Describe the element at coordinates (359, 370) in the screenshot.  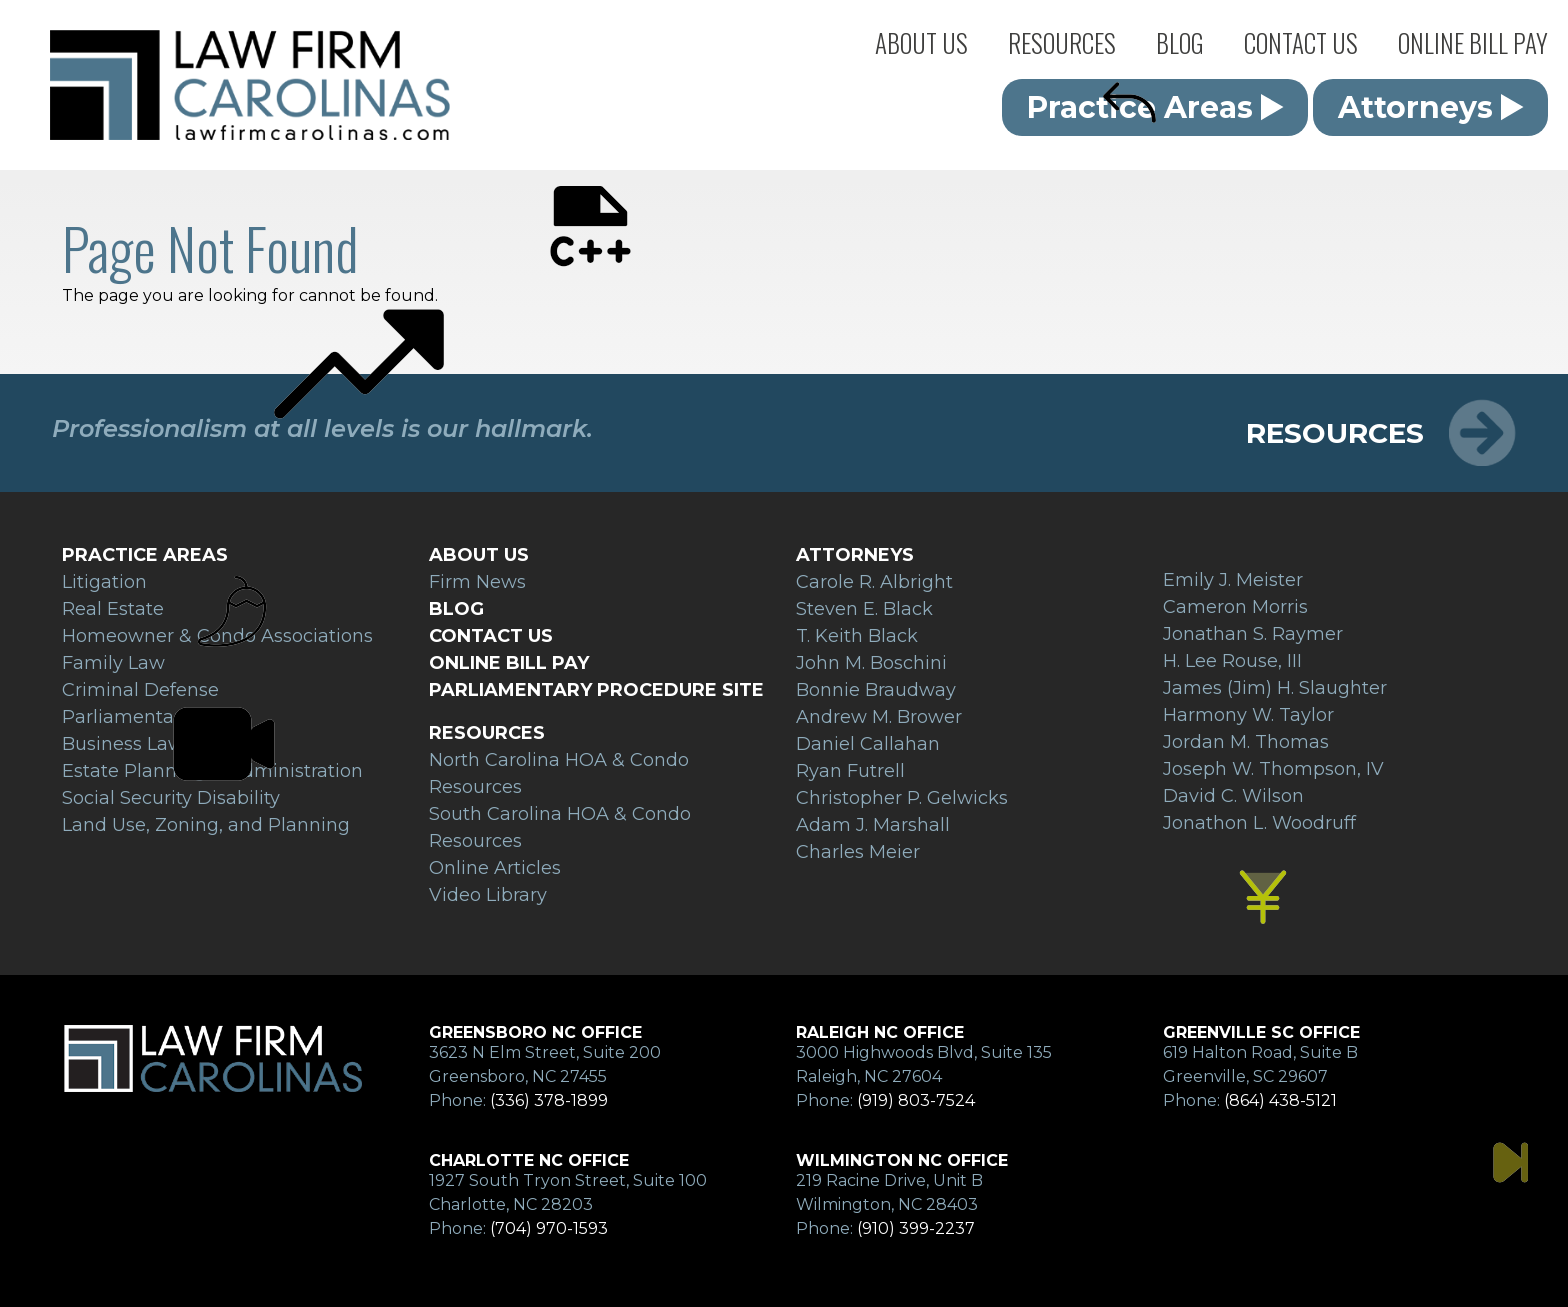
I see `view trending or popular content` at that location.